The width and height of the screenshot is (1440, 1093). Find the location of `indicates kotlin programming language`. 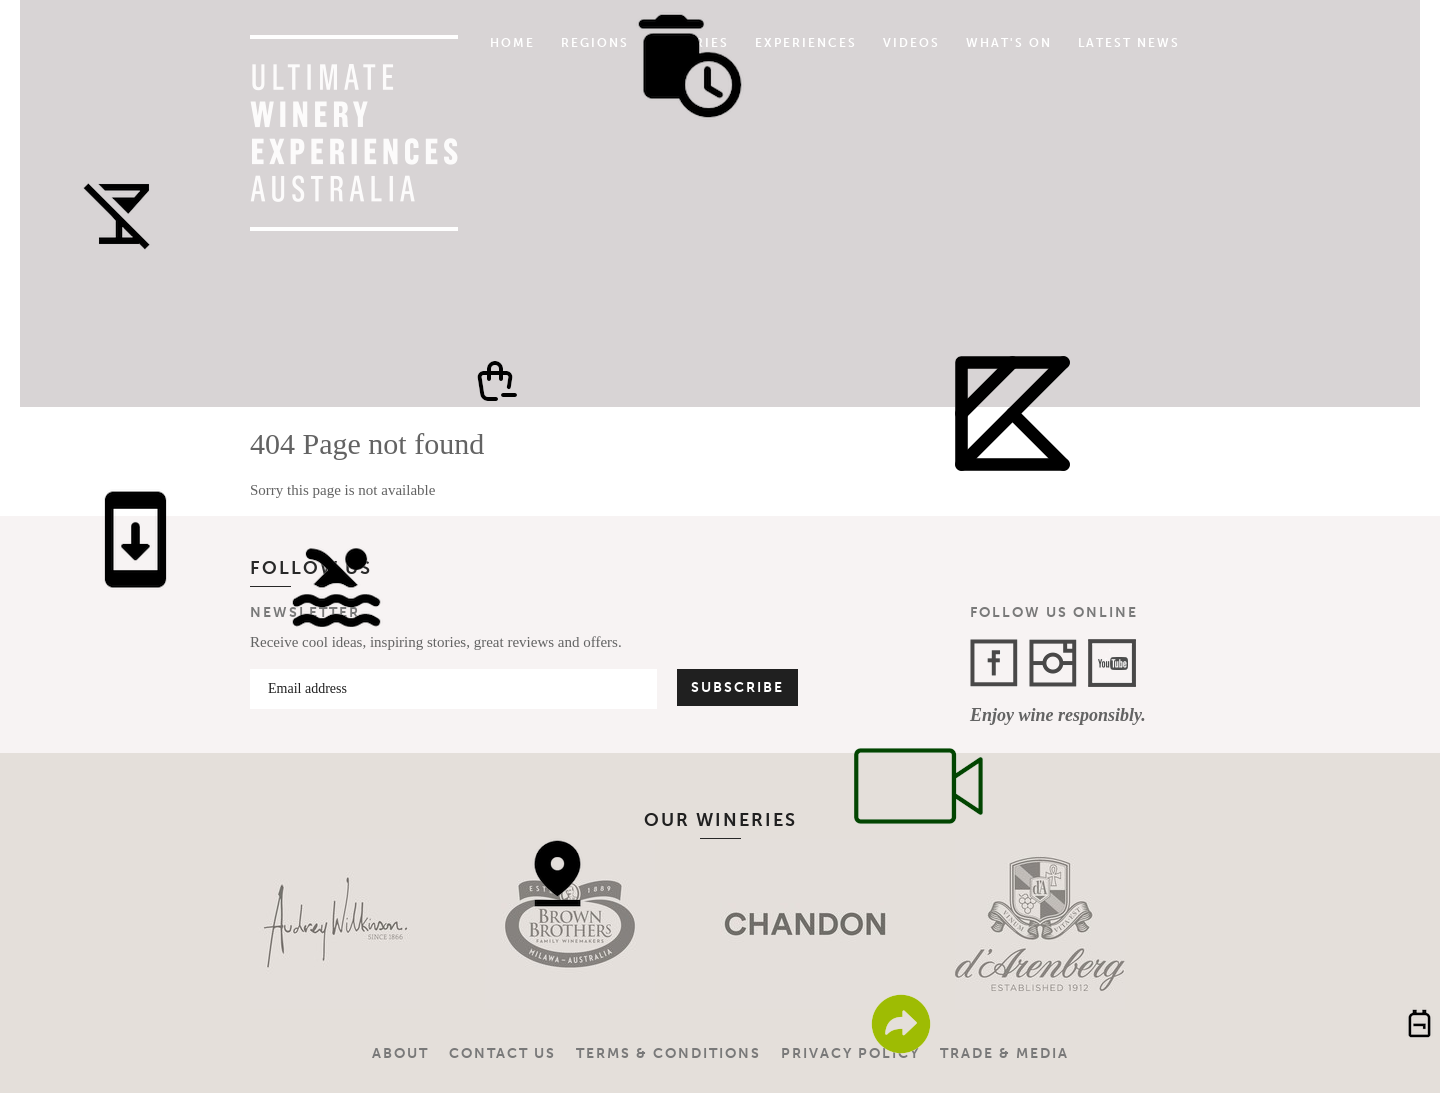

indicates kotlin programming language is located at coordinates (1012, 413).